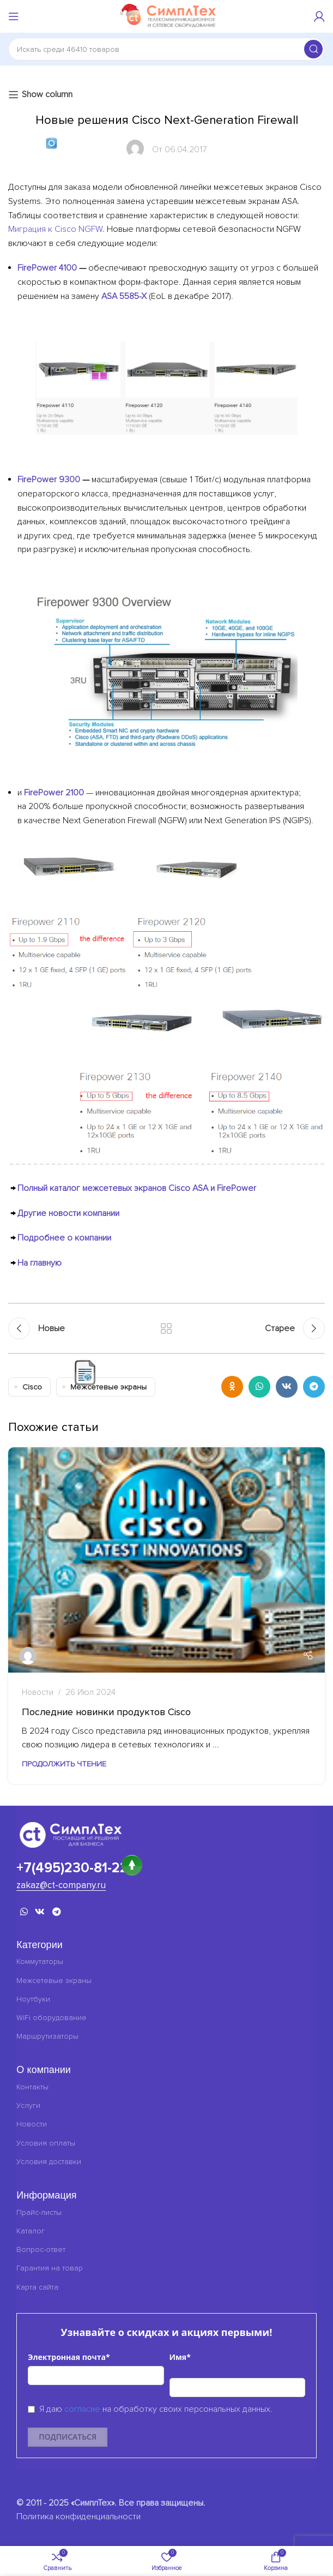 This screenshot has height=2576, width=333. Describe the element at coordinates (51, 143) in the screenshot. I see `windows installer package file` at that location.